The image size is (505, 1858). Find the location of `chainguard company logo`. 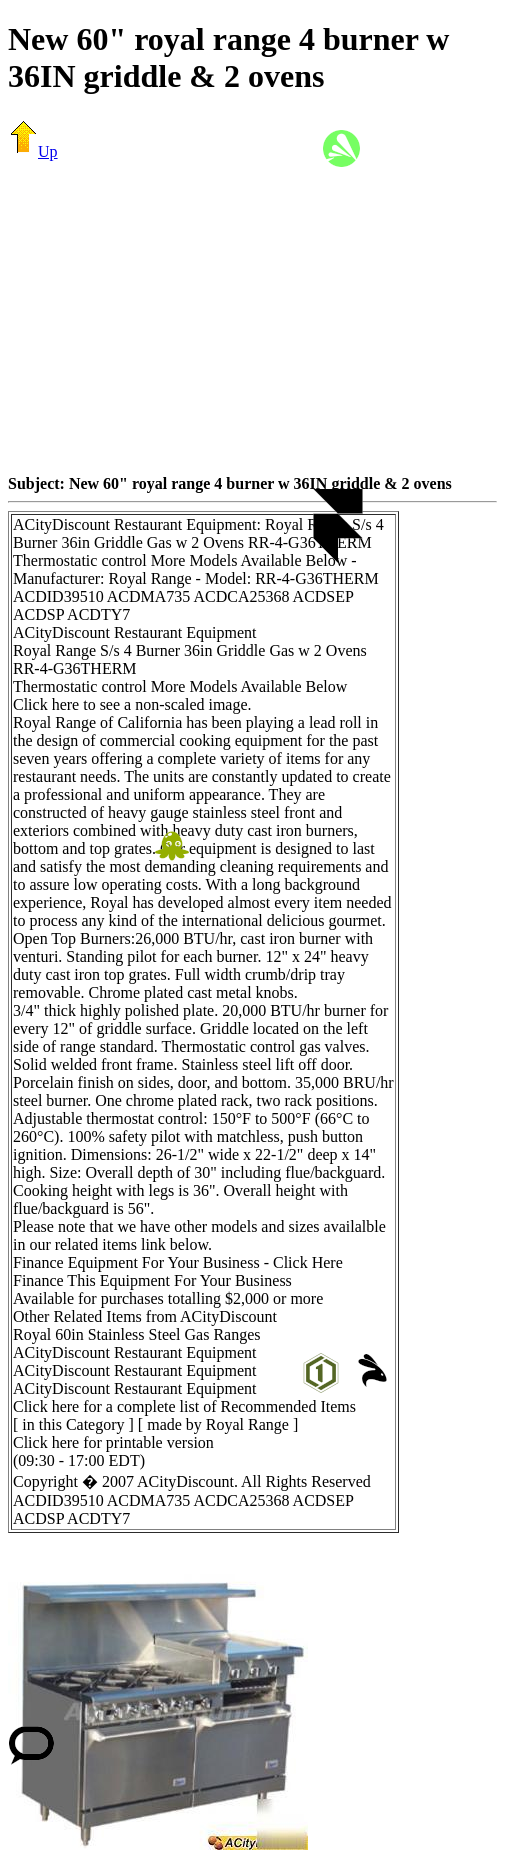

chainguard company logo is located at coordinates (172, 846).